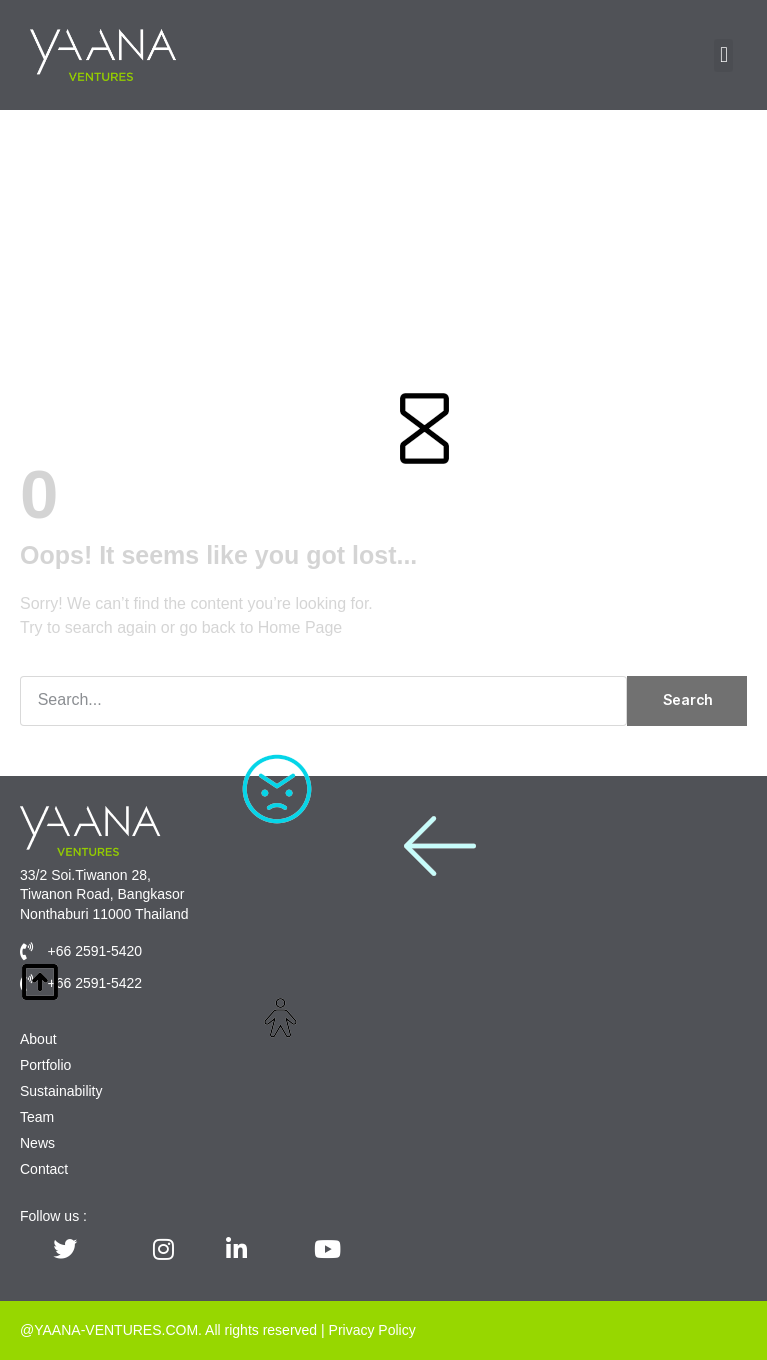 The height and width of the screenshot is (1360, 767). I want to click on view your profile, so click(280, 1018).